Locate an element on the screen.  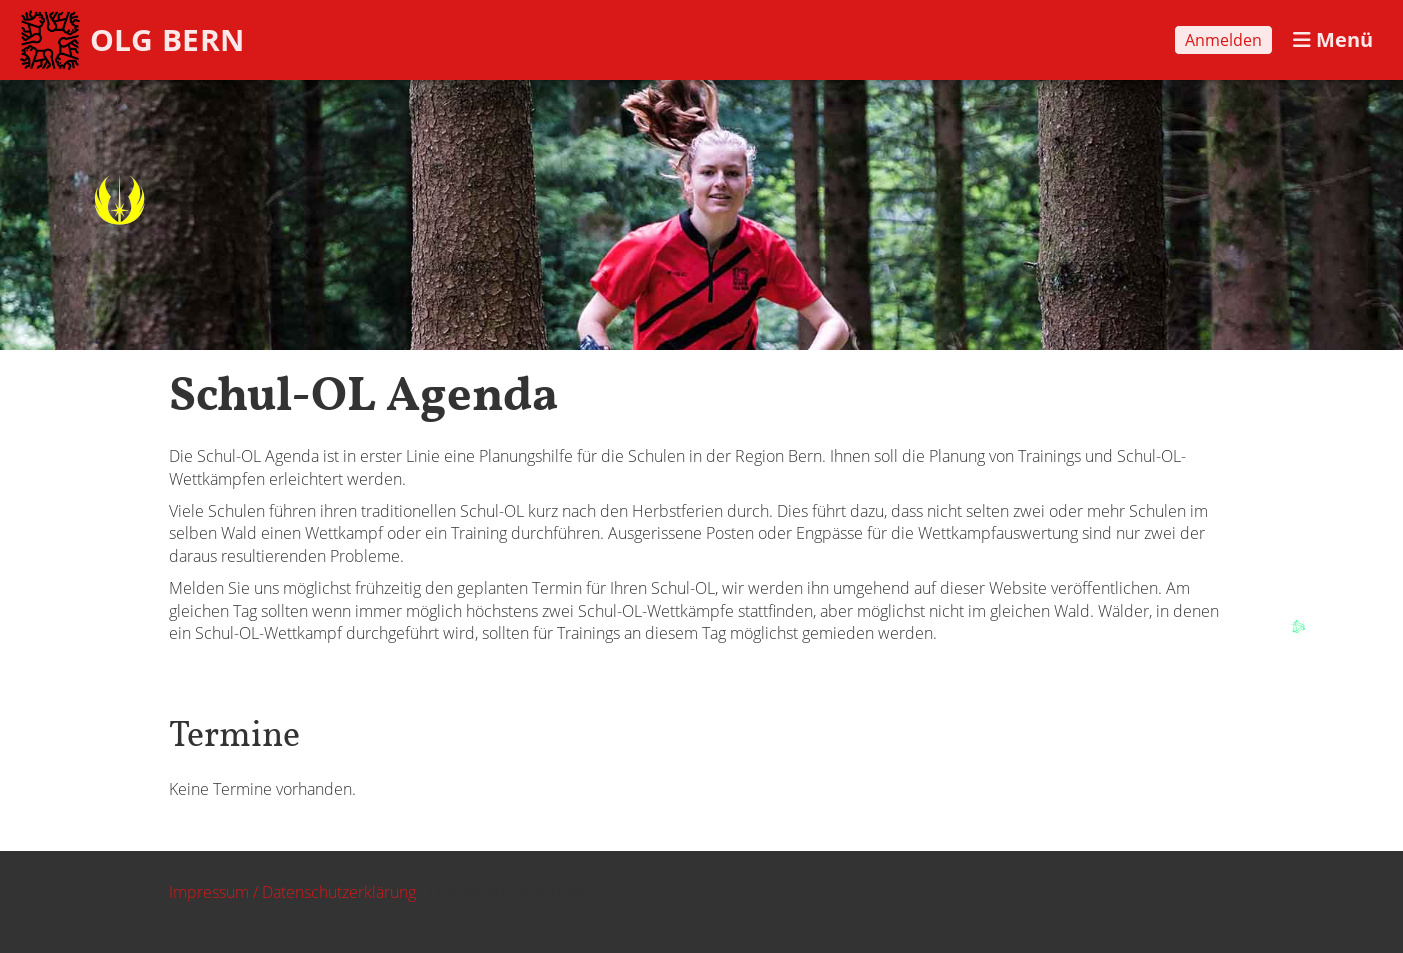
launch Battle.net gaming platform is located at coordinates (1297, 627).